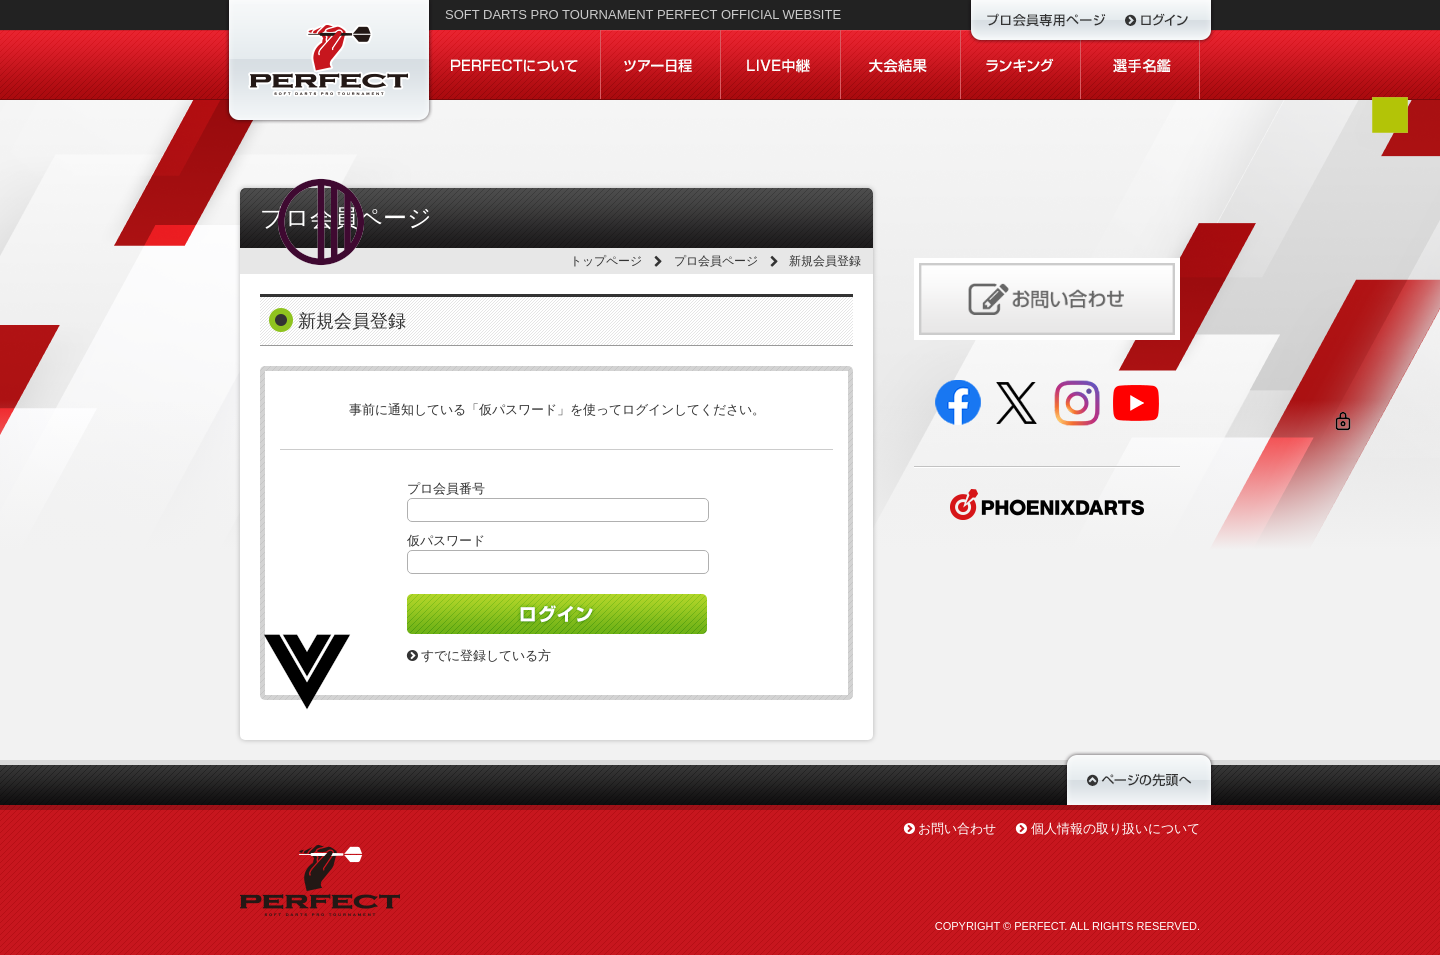  Describe the element at coordinates (1390, 115) in the screenshot. I see `stop media playback` at that location.